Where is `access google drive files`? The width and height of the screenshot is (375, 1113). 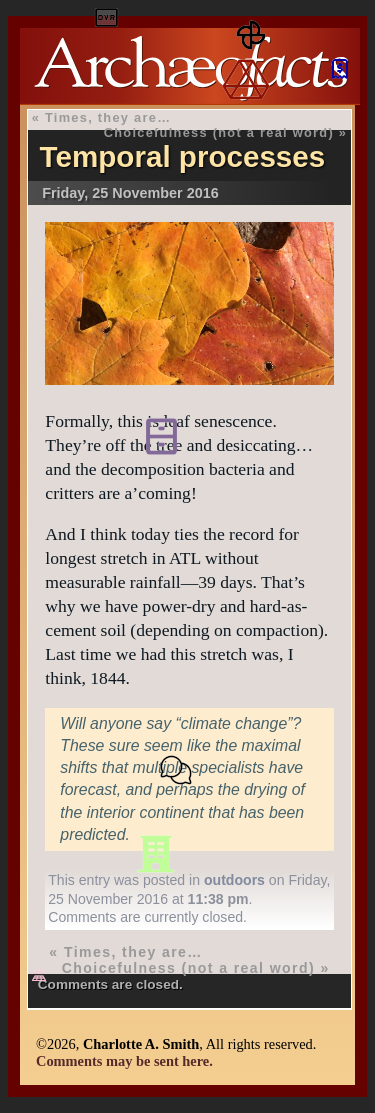
access google drive files is located at coordinates (246, 81).